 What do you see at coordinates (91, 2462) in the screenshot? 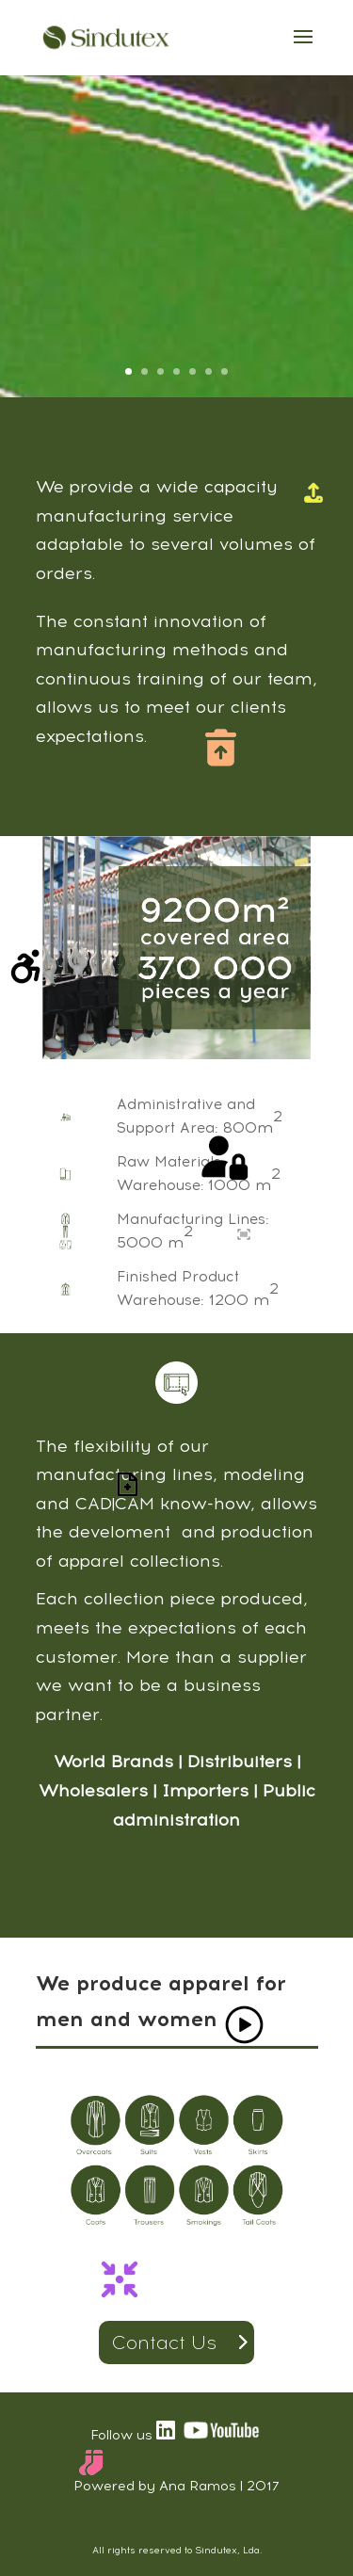
I see `browse socks or hosiery products` at bounding box center [91, 2462].